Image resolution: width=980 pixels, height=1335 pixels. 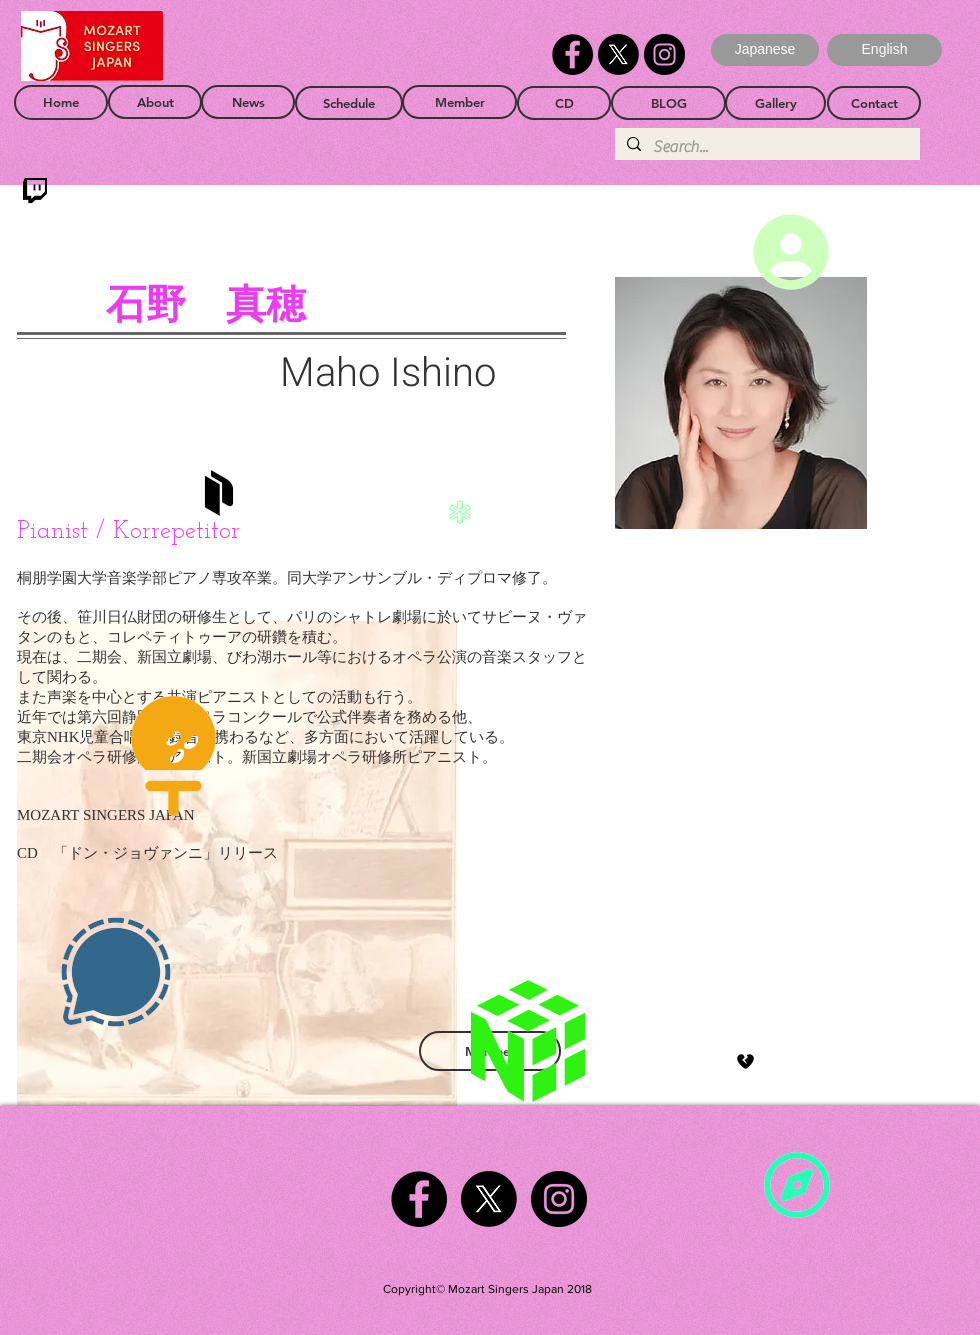 What do you see at coordinates (116, 972) in the screenshot?
I see `open signal messenger app` at bounding box center [116, 972].